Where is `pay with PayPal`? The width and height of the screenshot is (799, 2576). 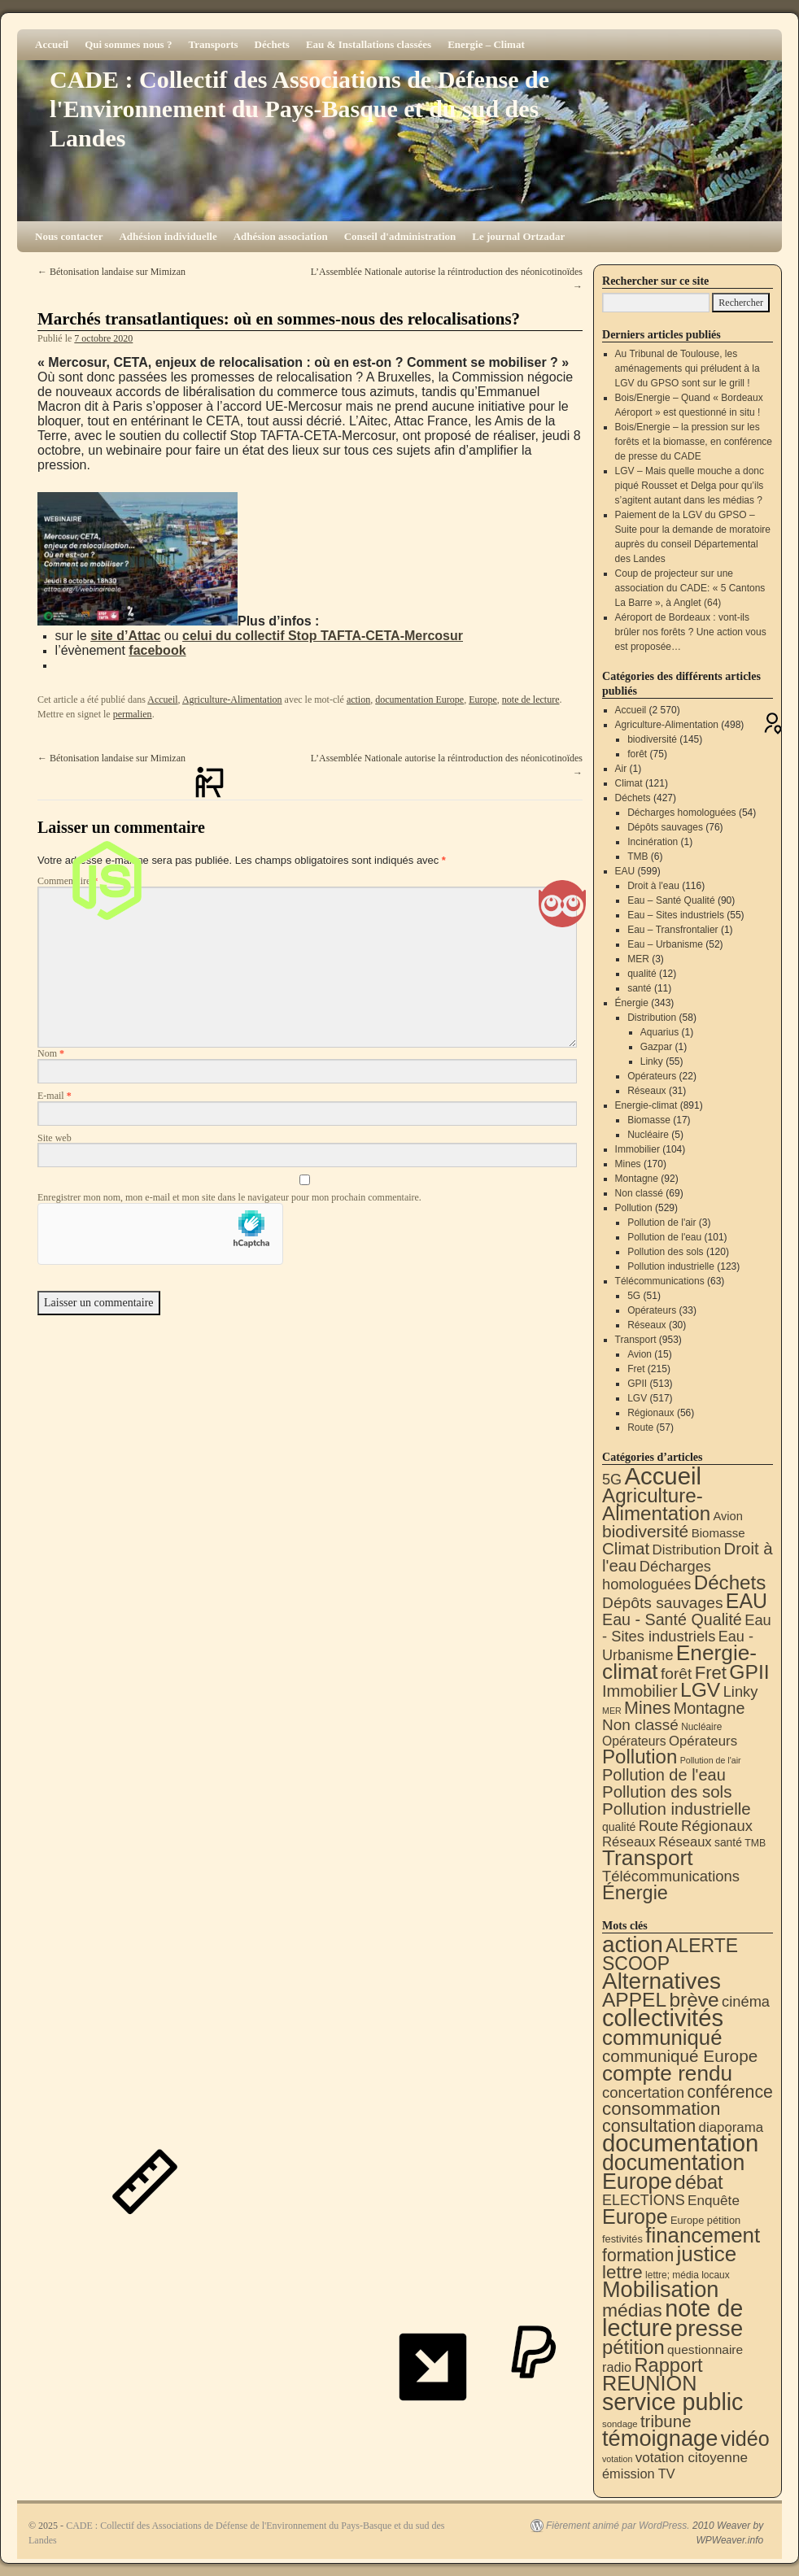
pay with PayPal is located at coordinates (534, 2351).